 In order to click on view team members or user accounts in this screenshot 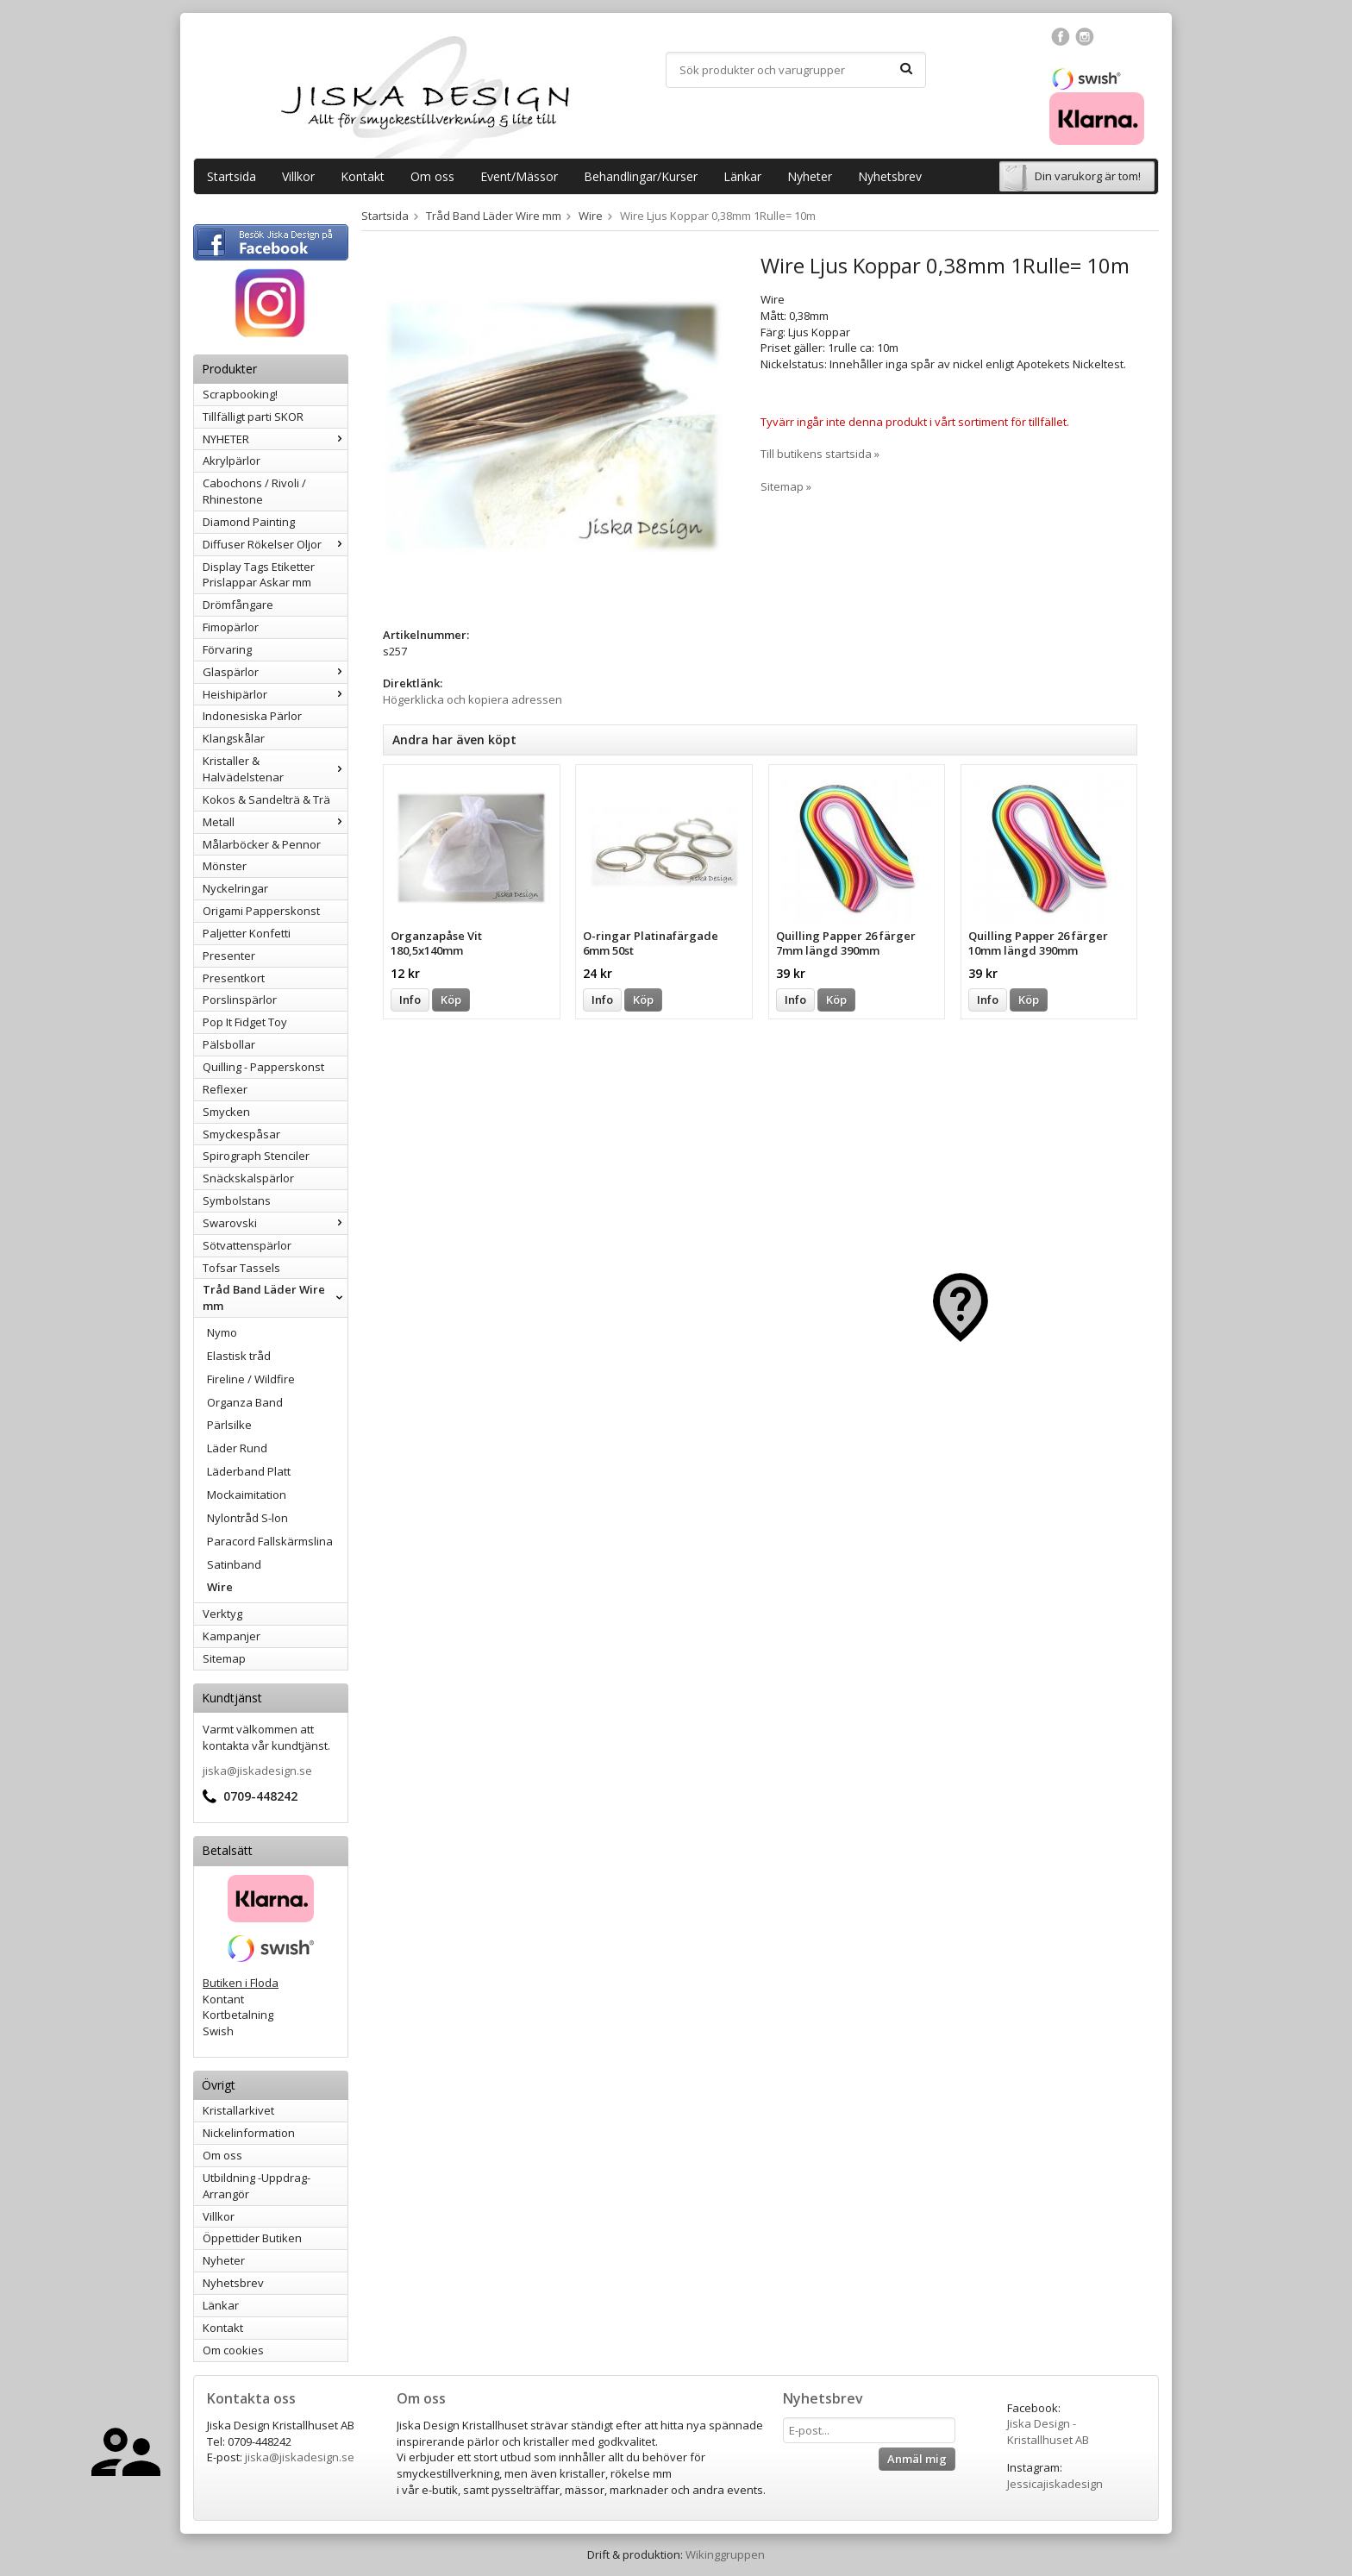, I will do `click(126, 2452)`.